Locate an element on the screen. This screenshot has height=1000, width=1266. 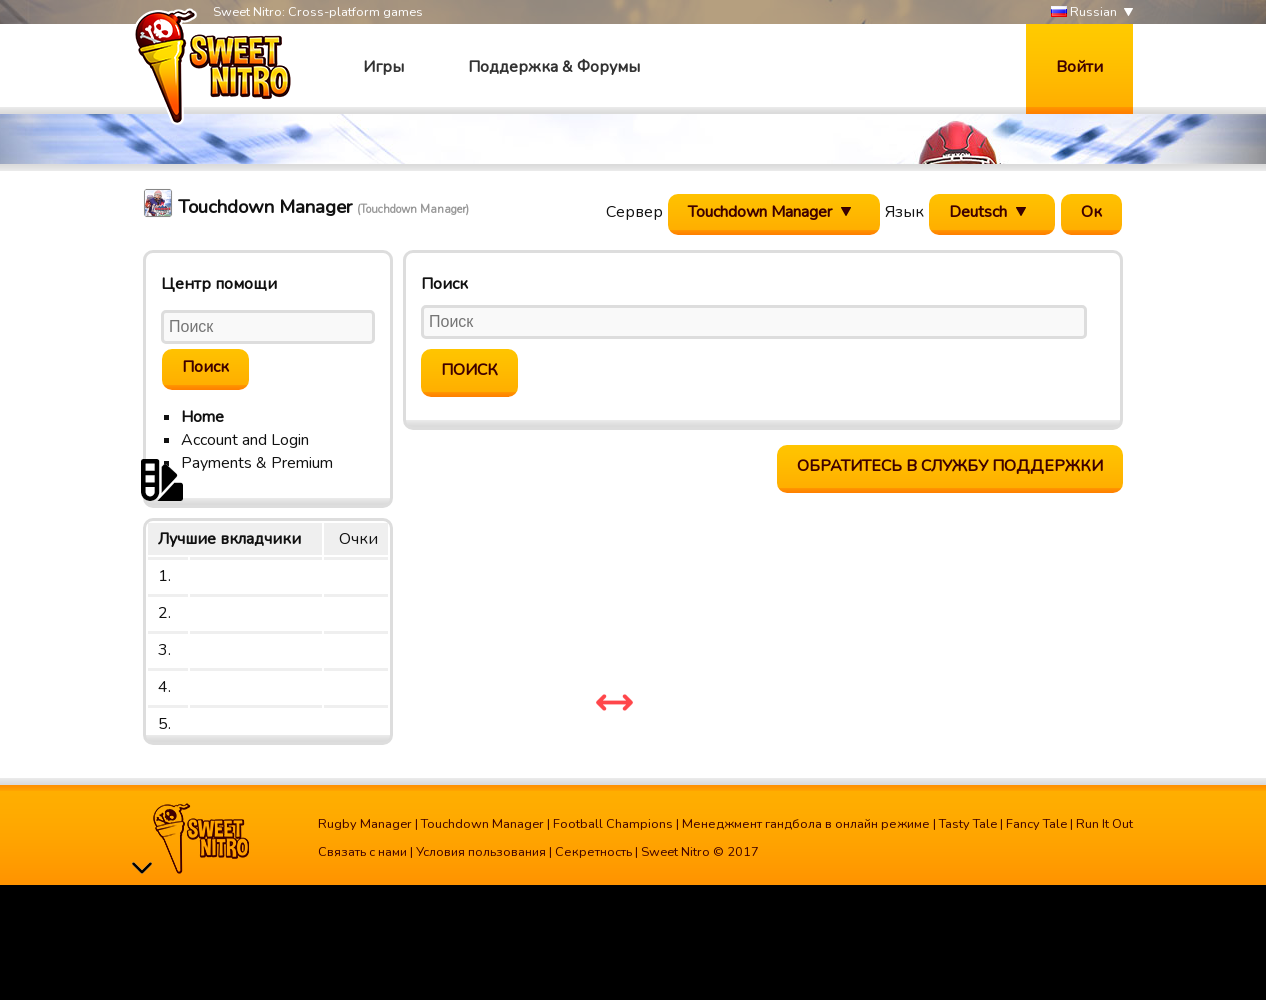
resize or adjust width horizontally is located at coordinates (614, 702).